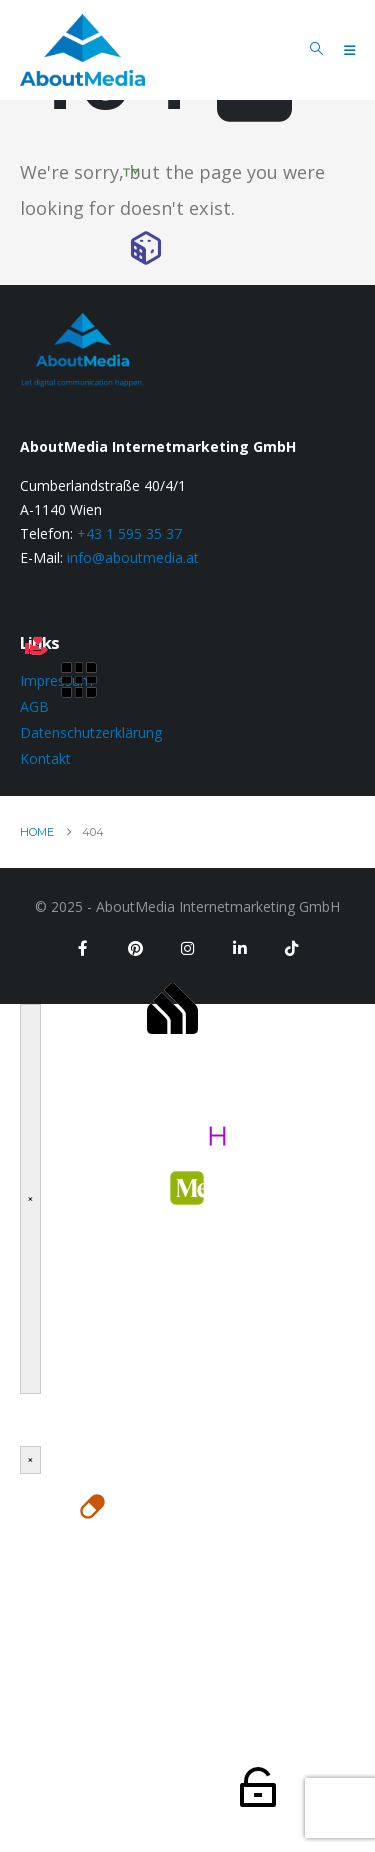  I want to click on donate or make a charitable contribution, so click(36, 646).